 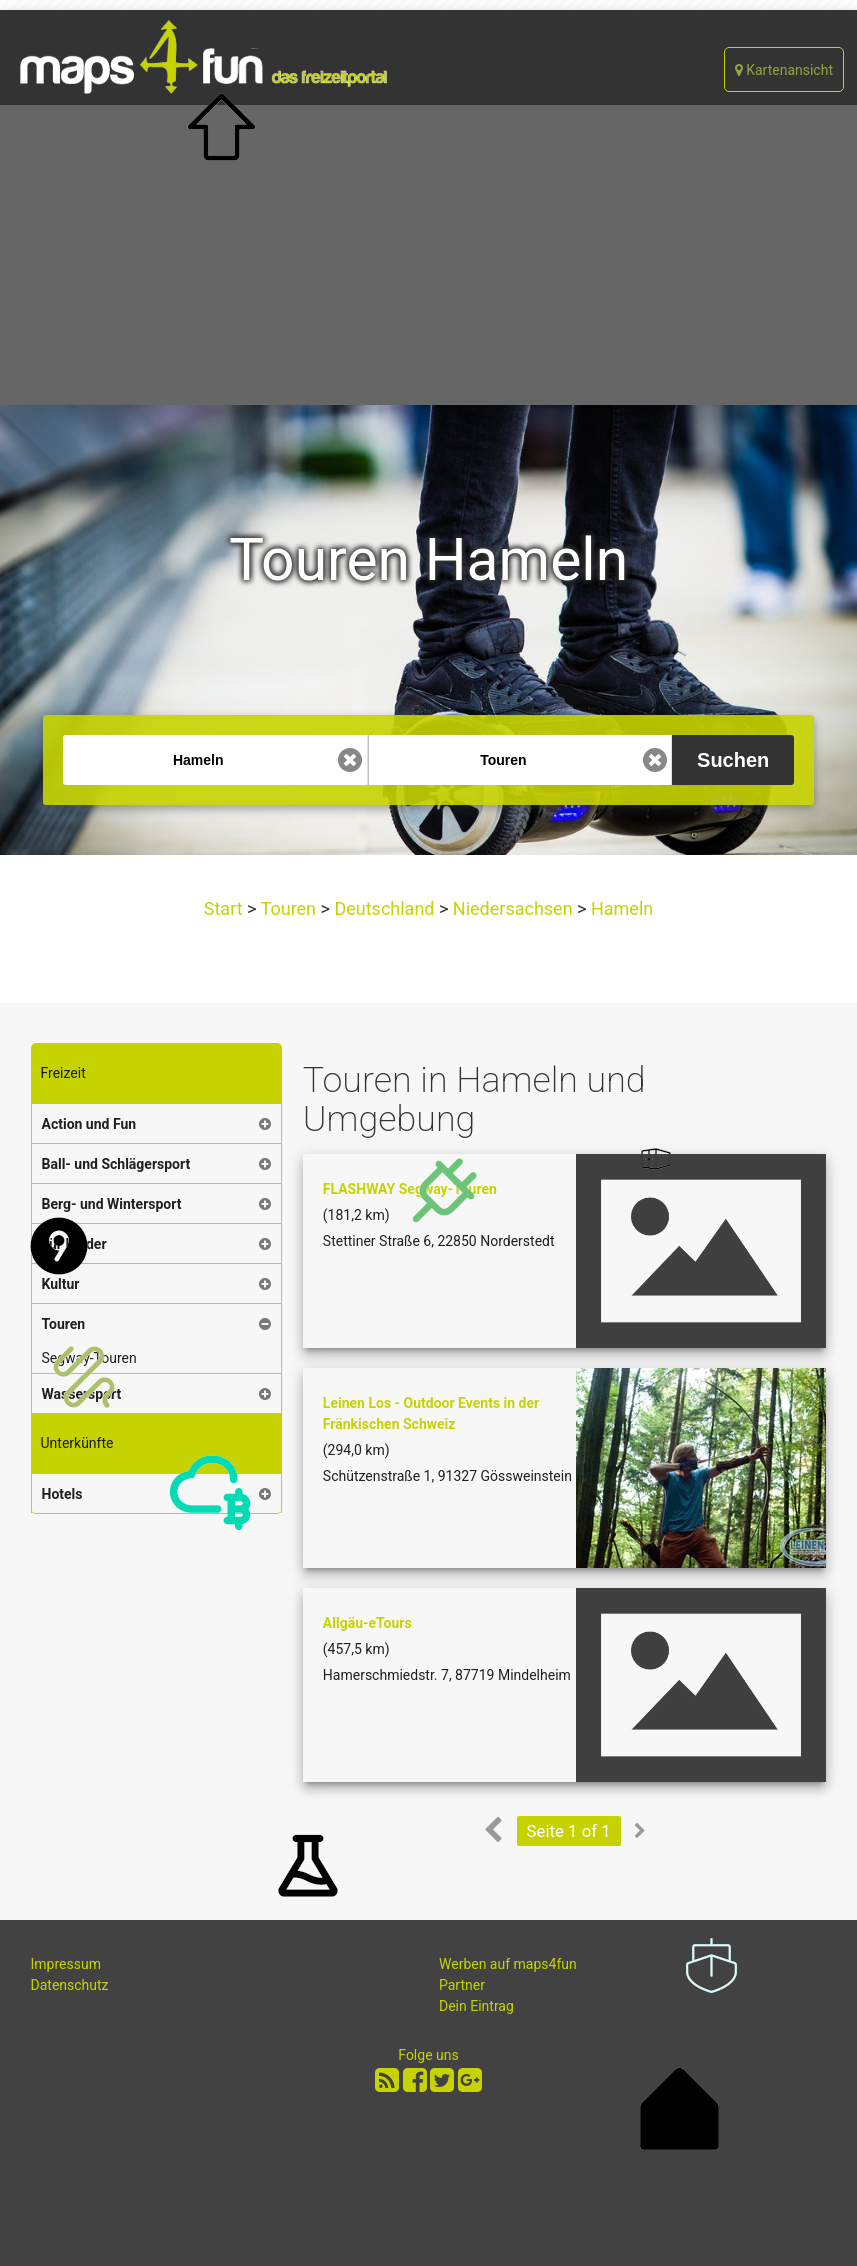 What do you see at coordinates (221, 129) in the screenshot?
I see `upload a file or content` at bounding box center [221, 129].